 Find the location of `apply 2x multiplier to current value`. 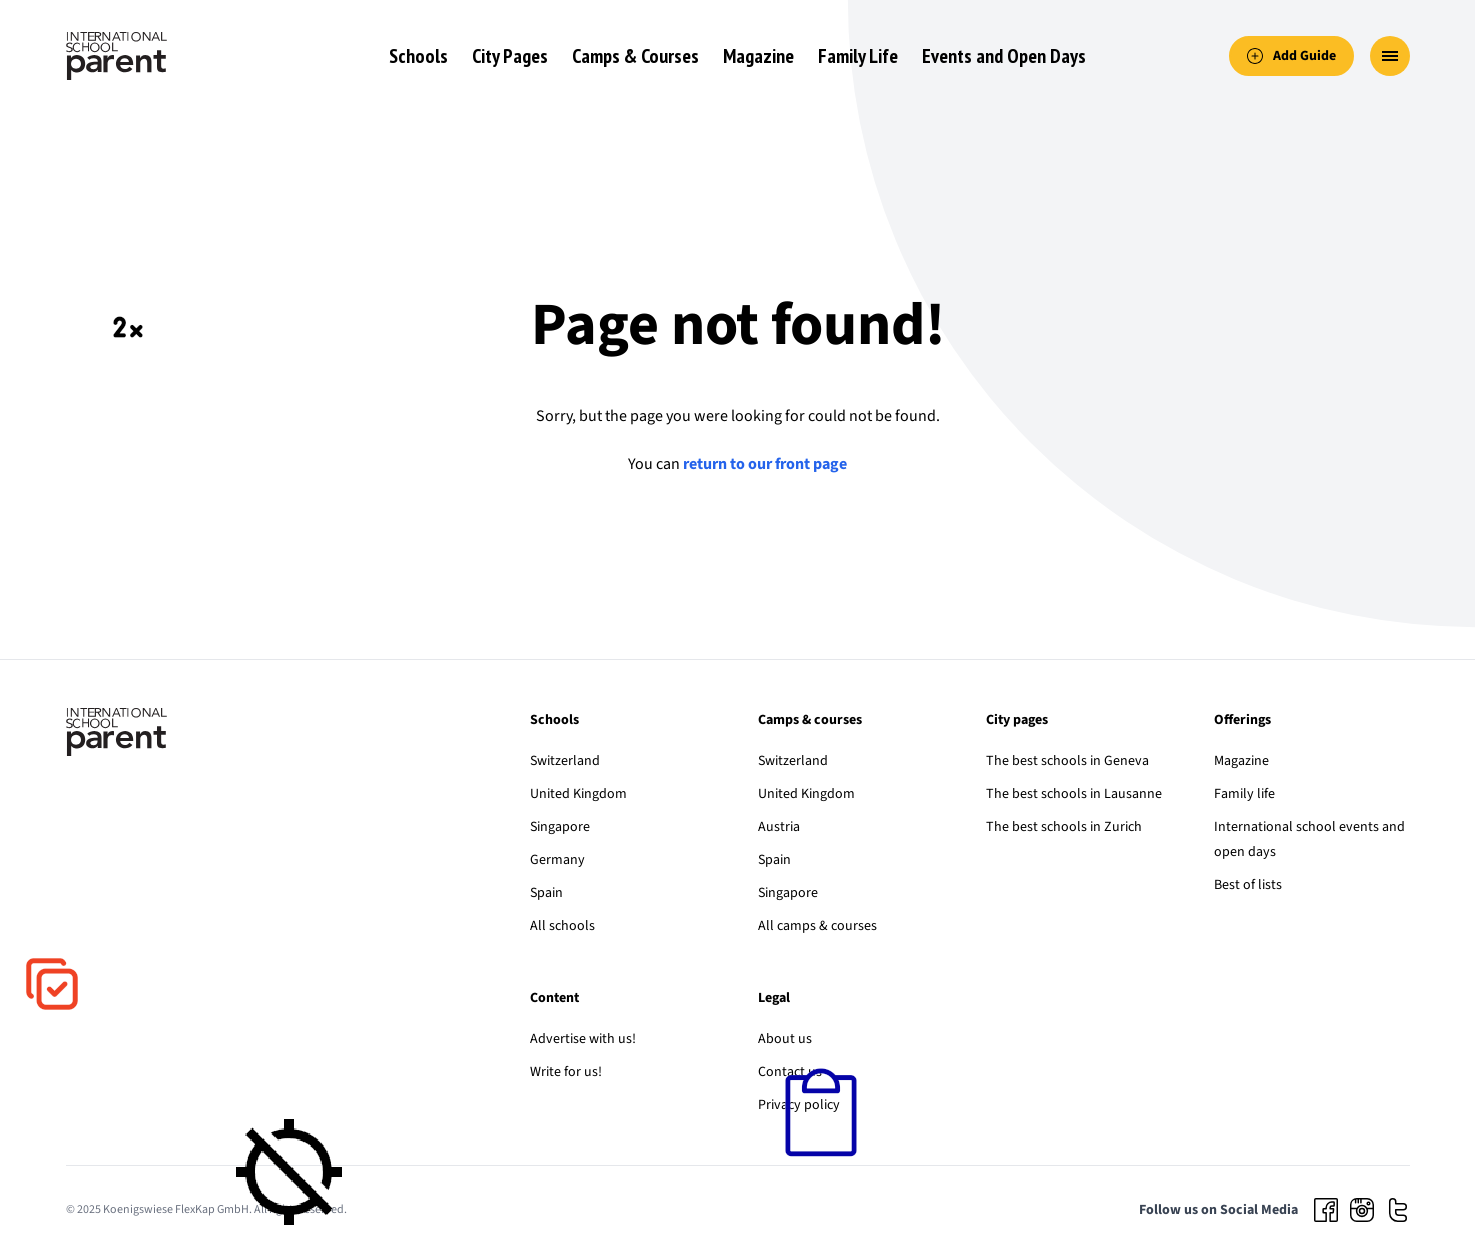

apply 2x multiplier to current value is located at coordinates (128, 327).